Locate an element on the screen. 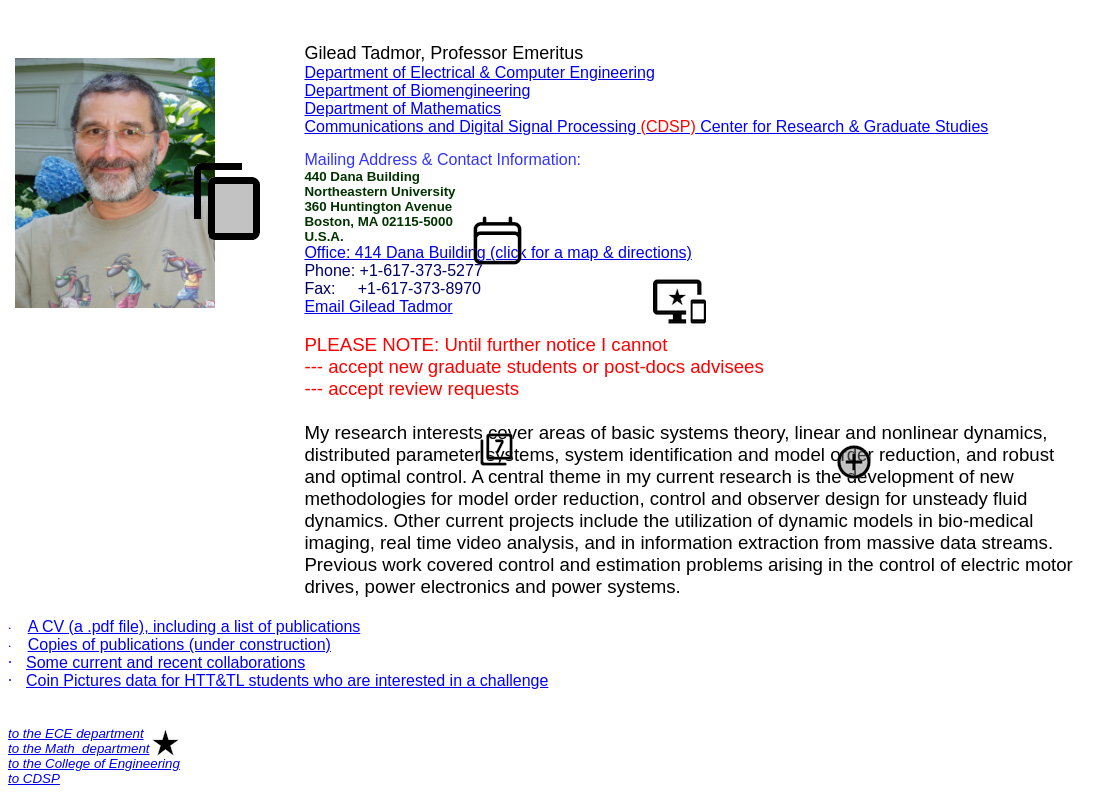  copy to clipboard is located at coordinates (228, 201).